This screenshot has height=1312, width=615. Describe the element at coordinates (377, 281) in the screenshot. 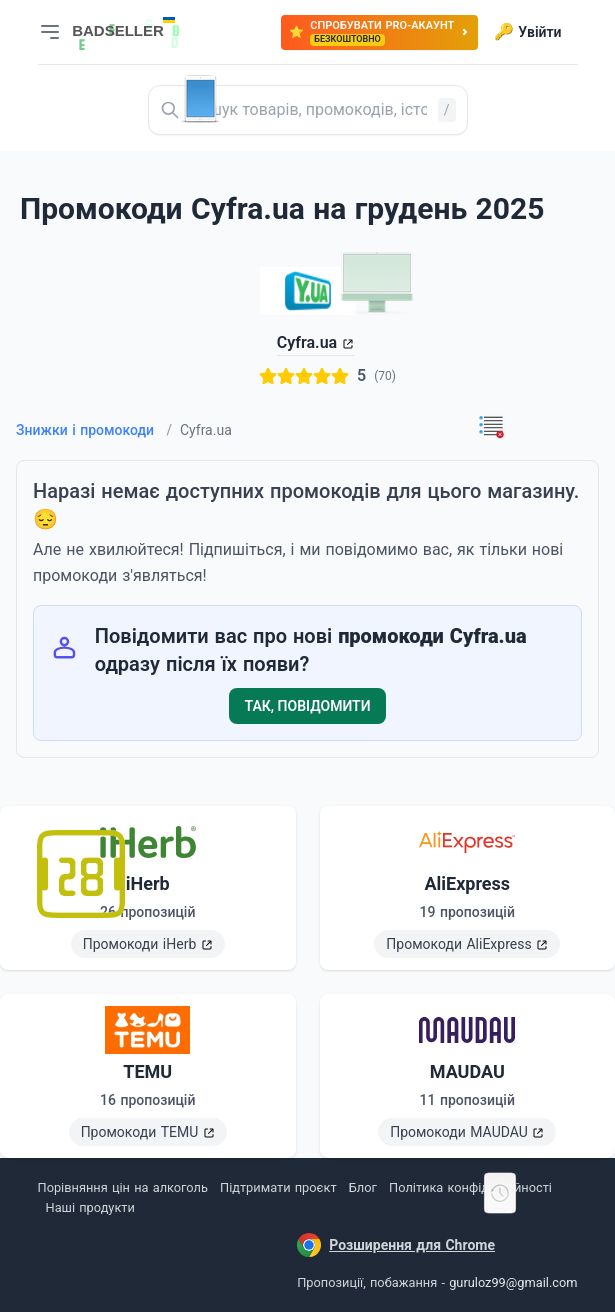

I see `select green iMac as your device type` at that location.